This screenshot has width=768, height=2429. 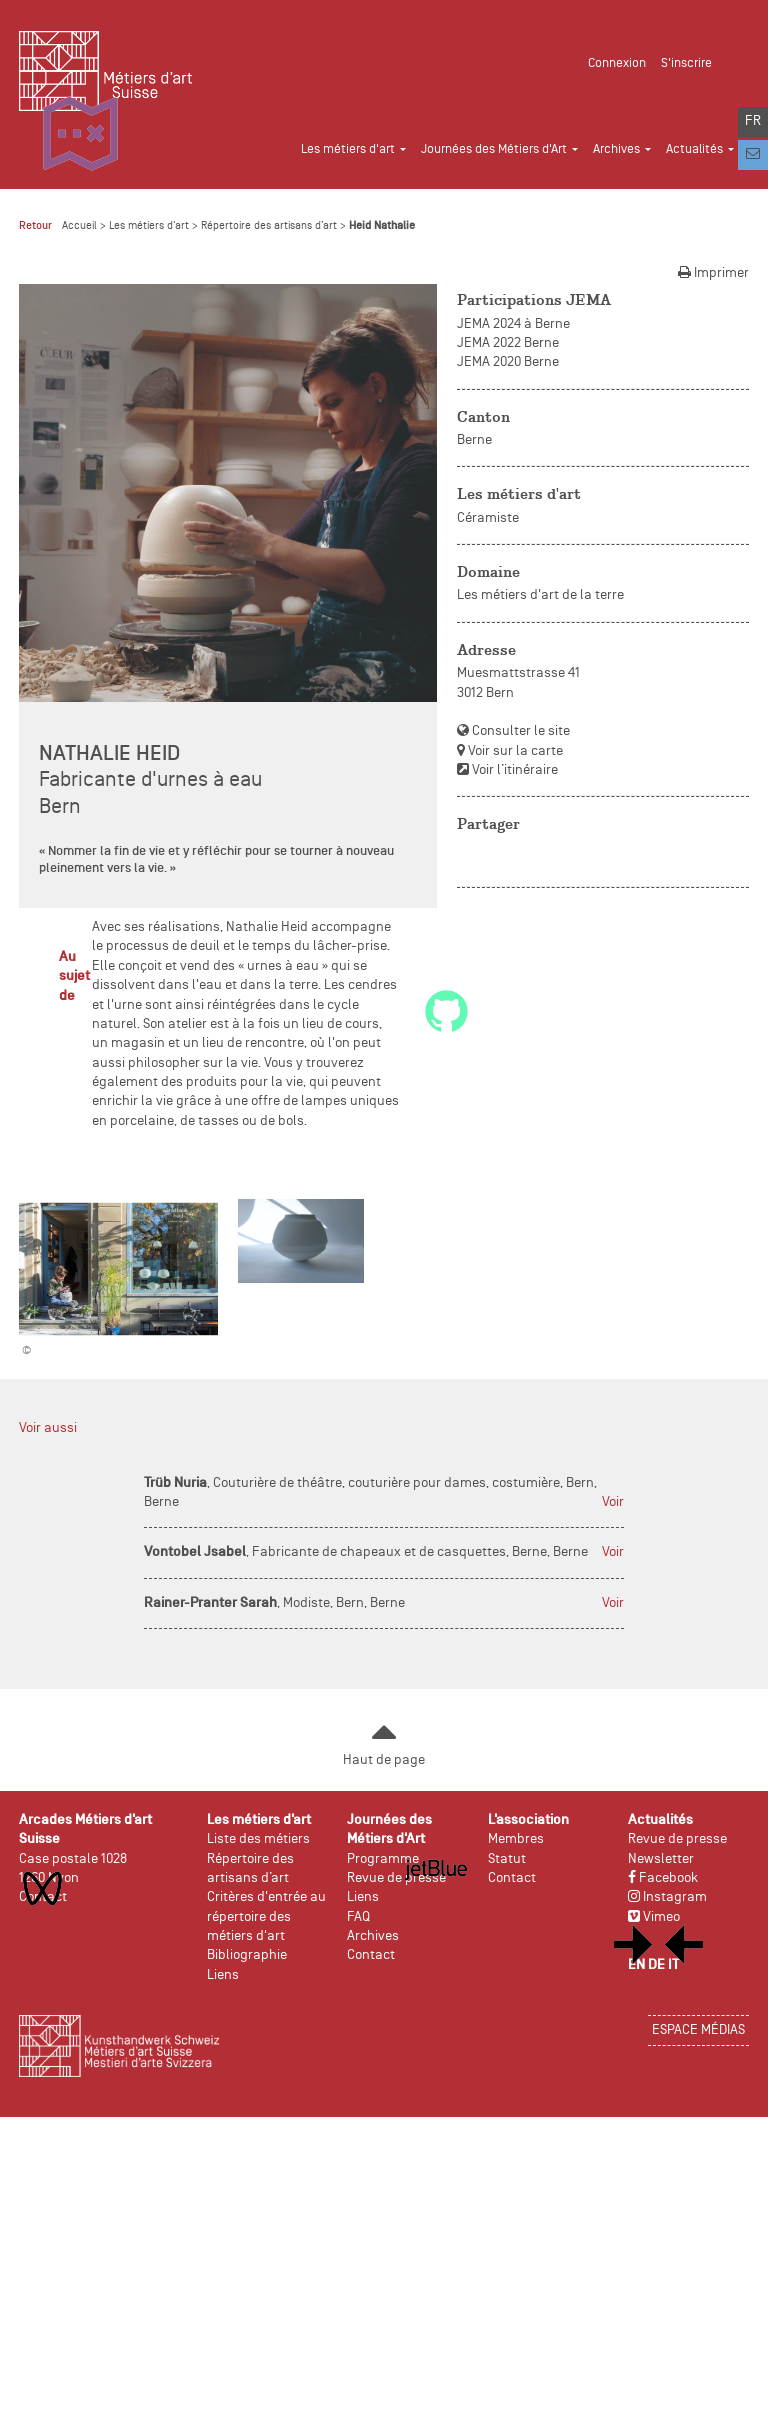 I want to click on view treasure map or hidden location, so click(x=80, y=133).